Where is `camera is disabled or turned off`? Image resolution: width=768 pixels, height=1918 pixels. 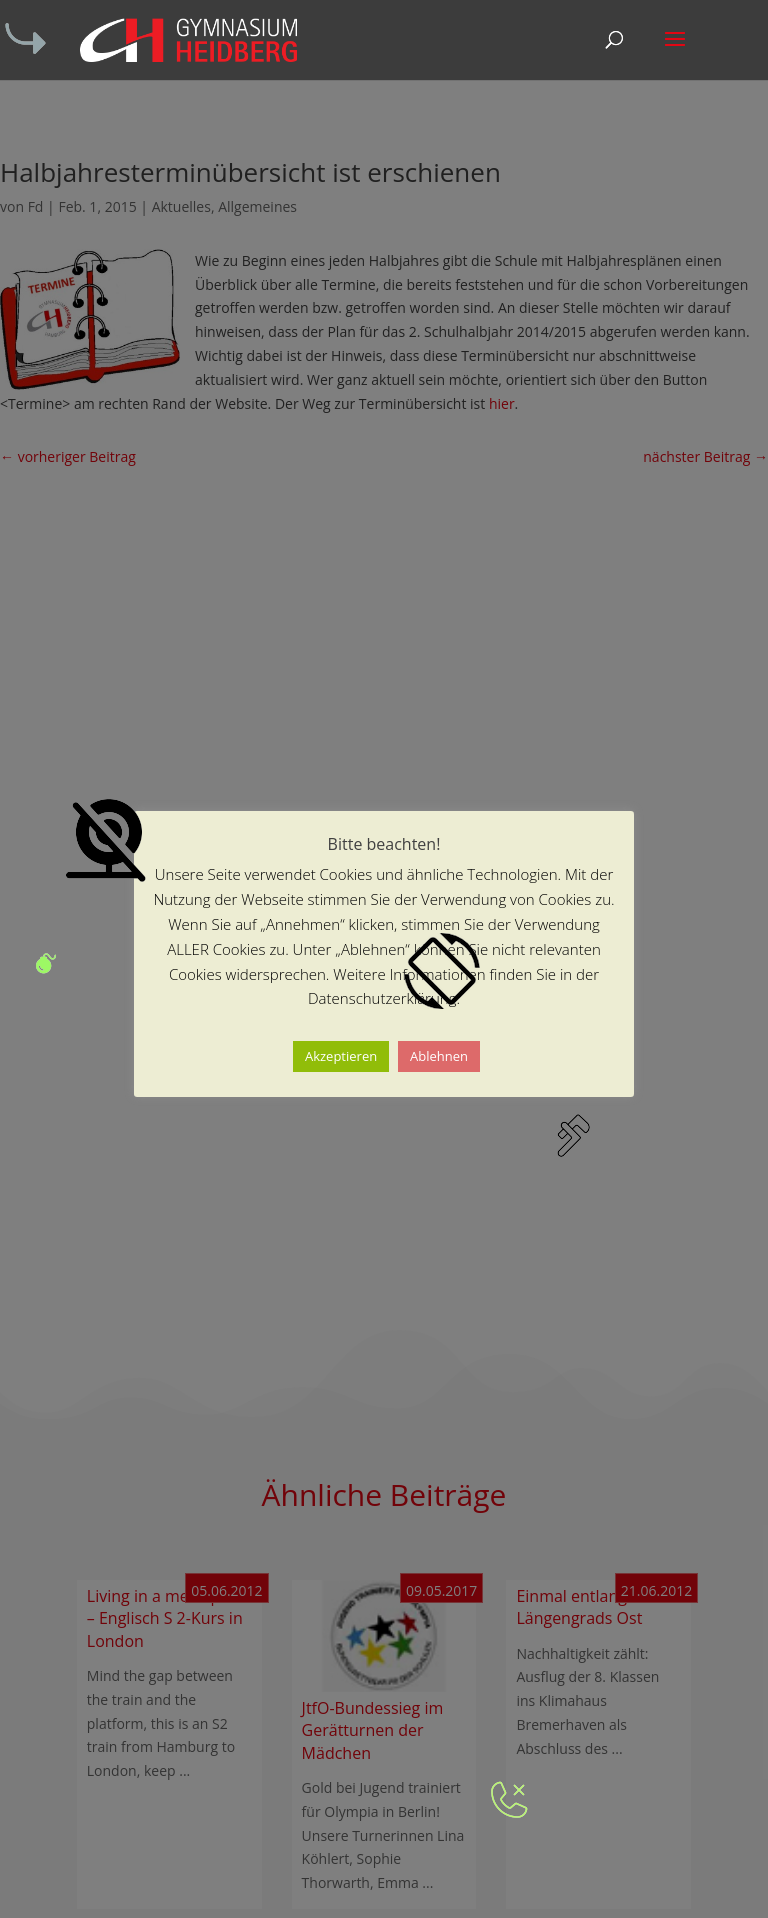 camera is disabled or turned off is located at coordinates (109, 842).